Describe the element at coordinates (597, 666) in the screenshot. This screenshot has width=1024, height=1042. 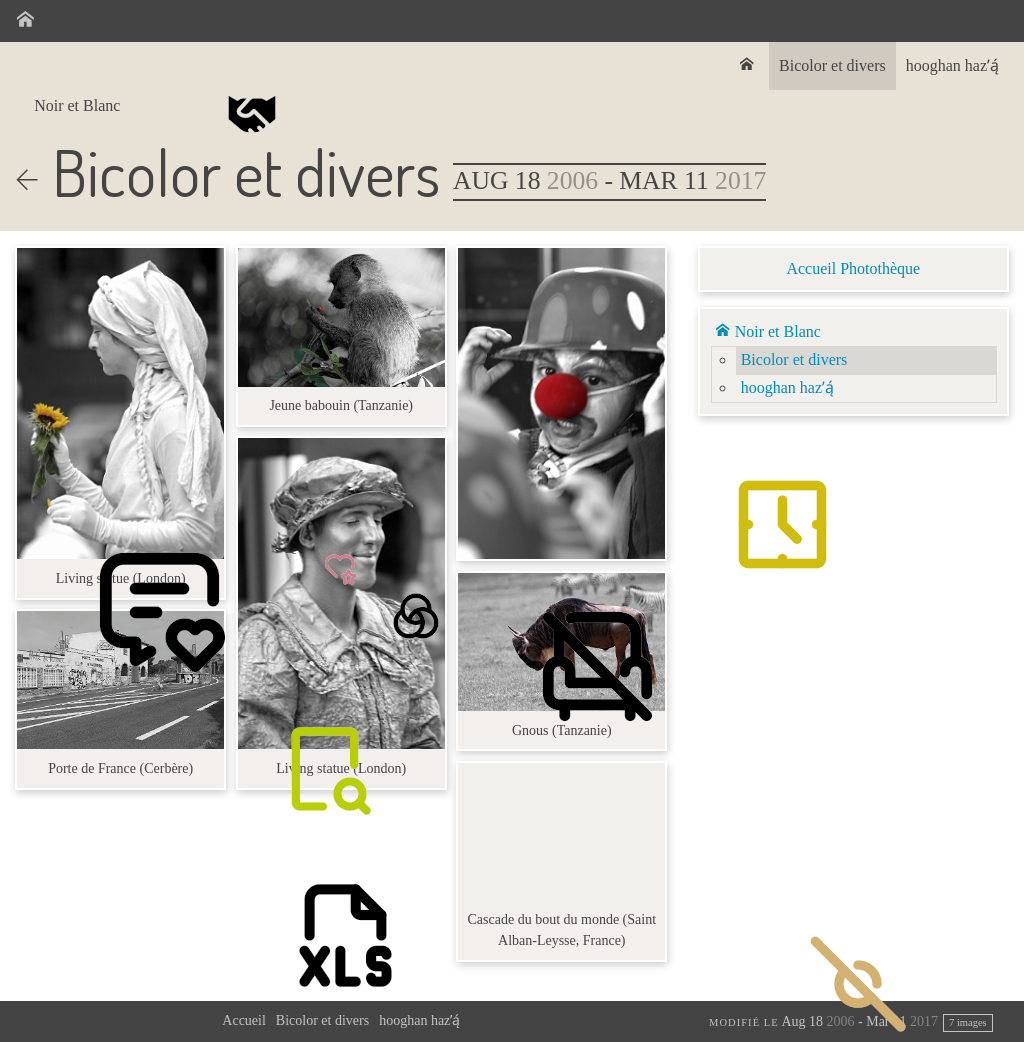
I see `seating unavailable` at that location.